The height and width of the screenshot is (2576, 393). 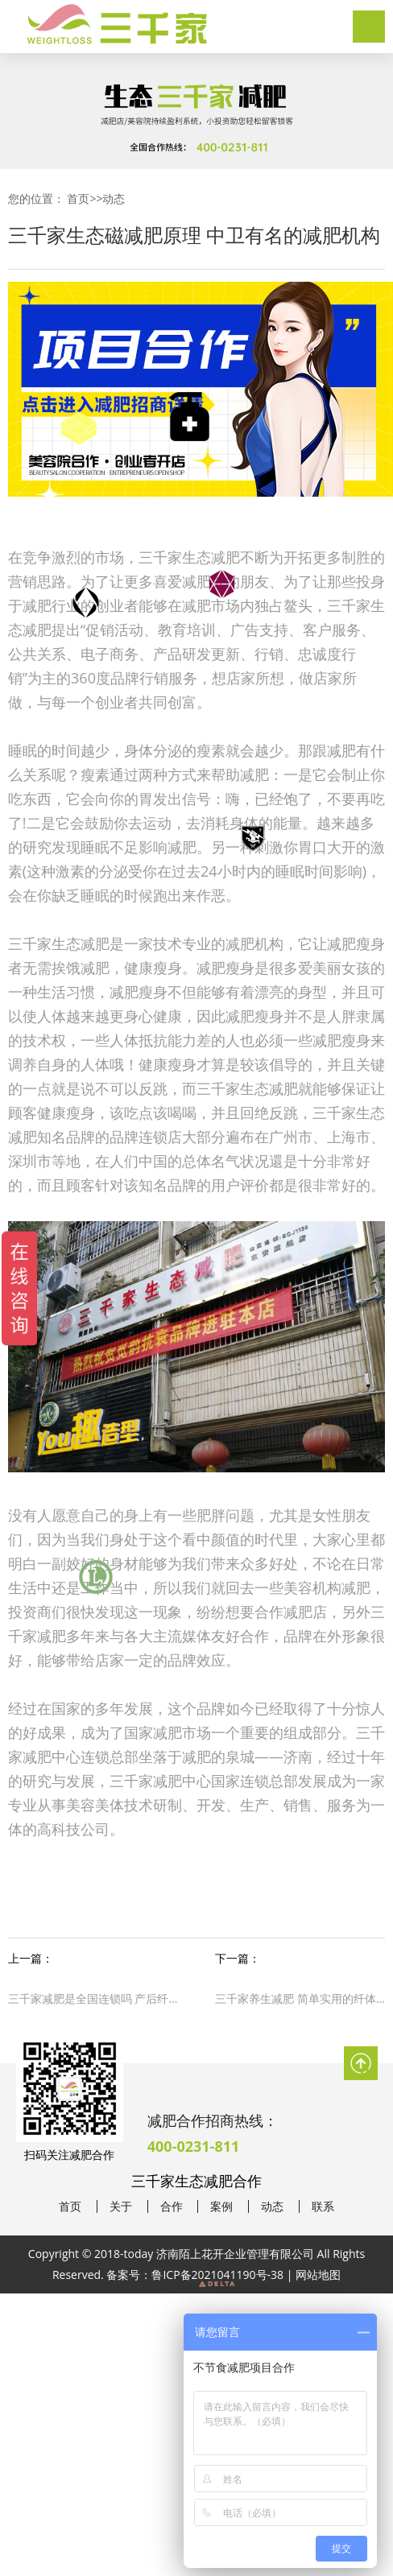 What do you see at coordinates (79, 428) in the screenshot?
I see `Linux Containers (LXC) logo` at bounding box center [79, 428].